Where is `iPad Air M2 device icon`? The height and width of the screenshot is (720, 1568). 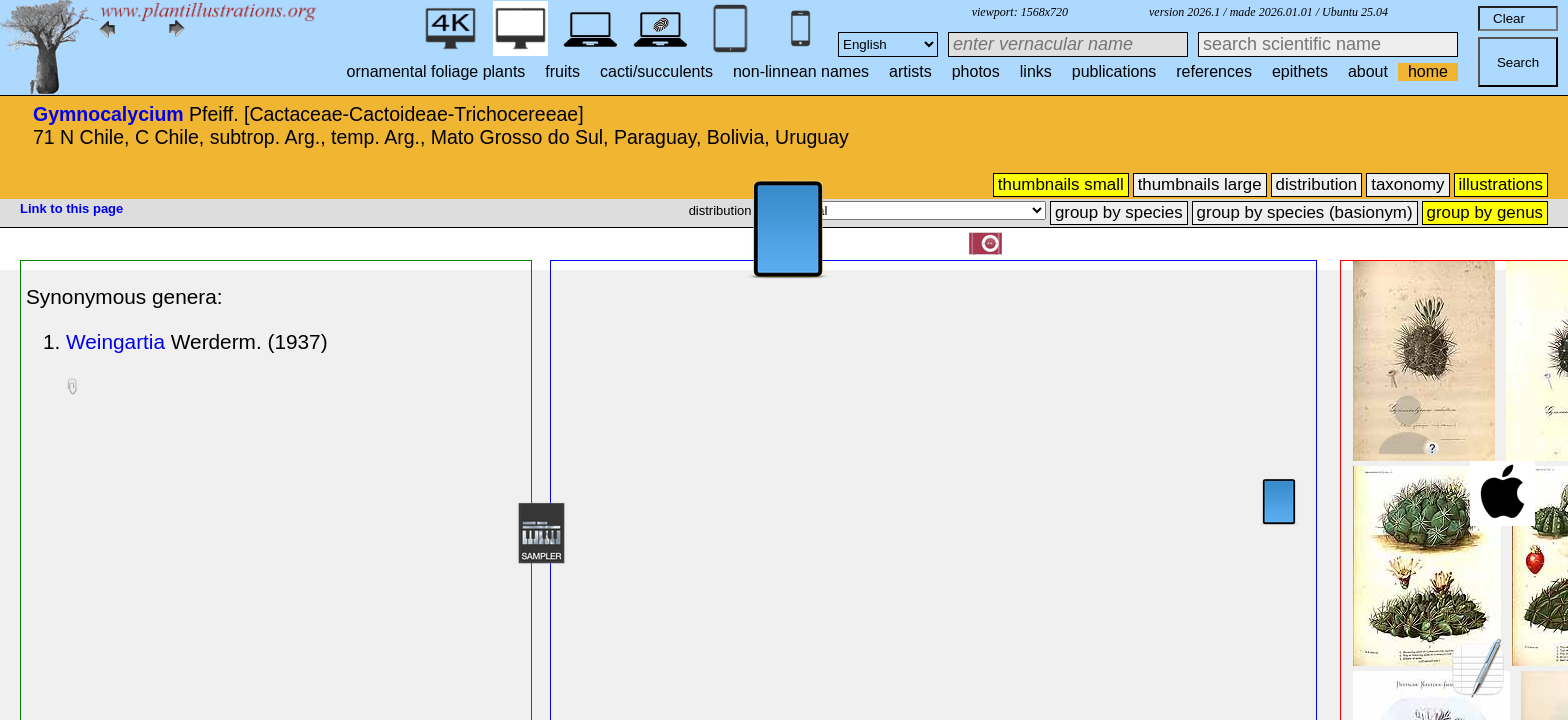 iPad Air M2 device icon is located at coordinates (1279, 502).